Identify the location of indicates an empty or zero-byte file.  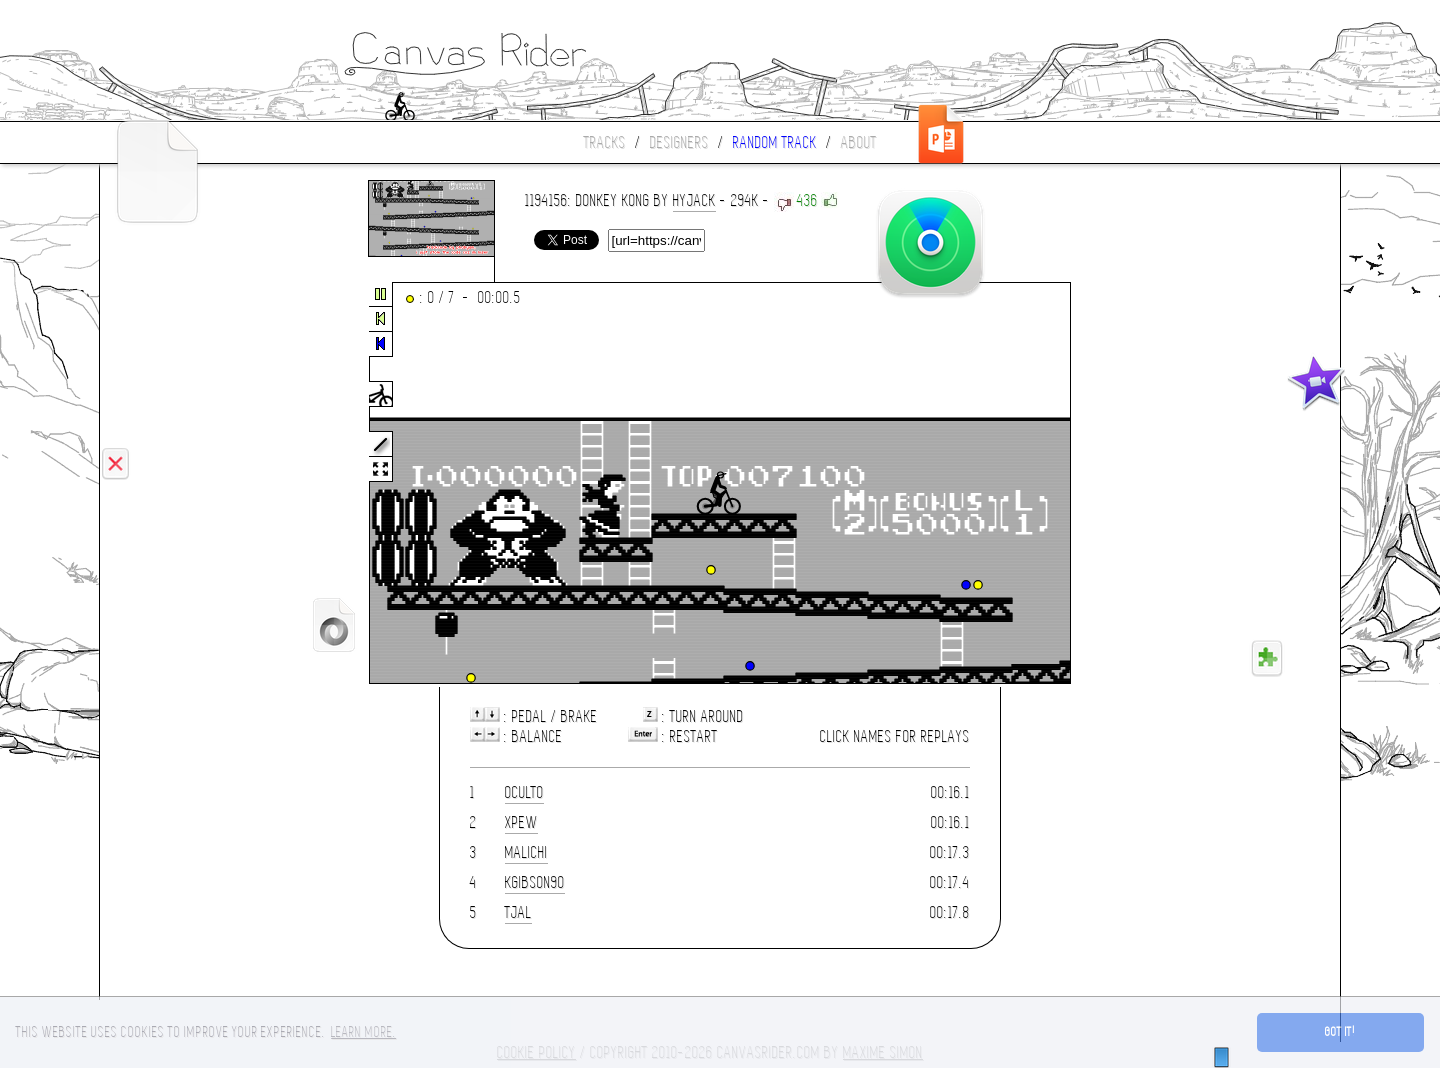
(157, 171).